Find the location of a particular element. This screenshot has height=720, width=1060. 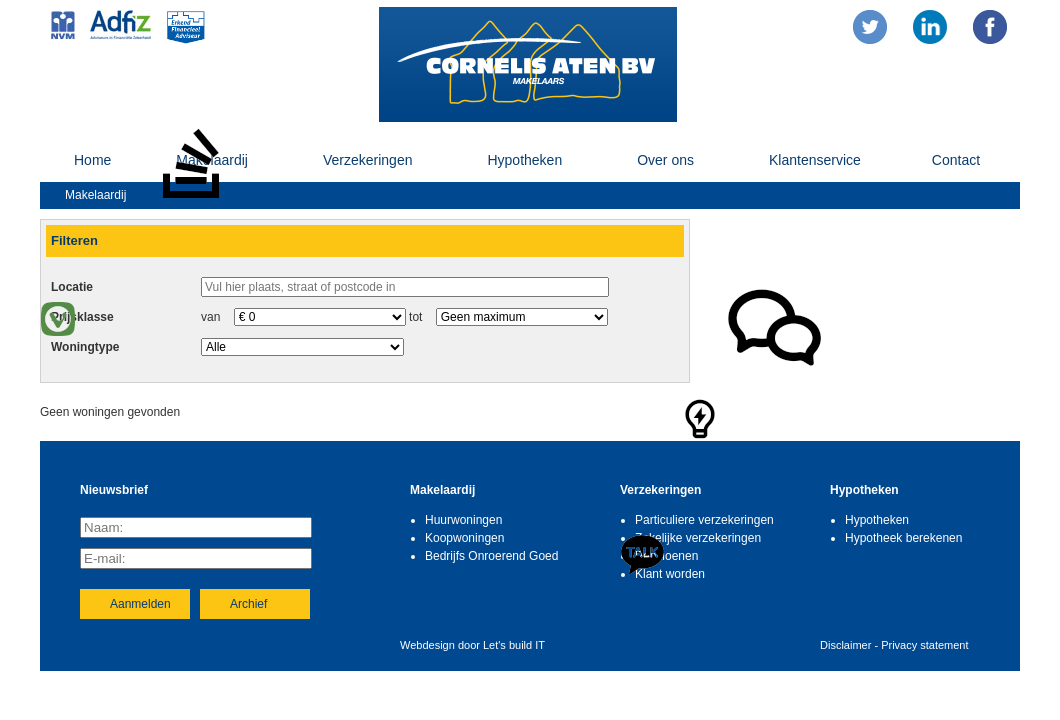

visit stack overflow website is located at coordinates (191, 163).